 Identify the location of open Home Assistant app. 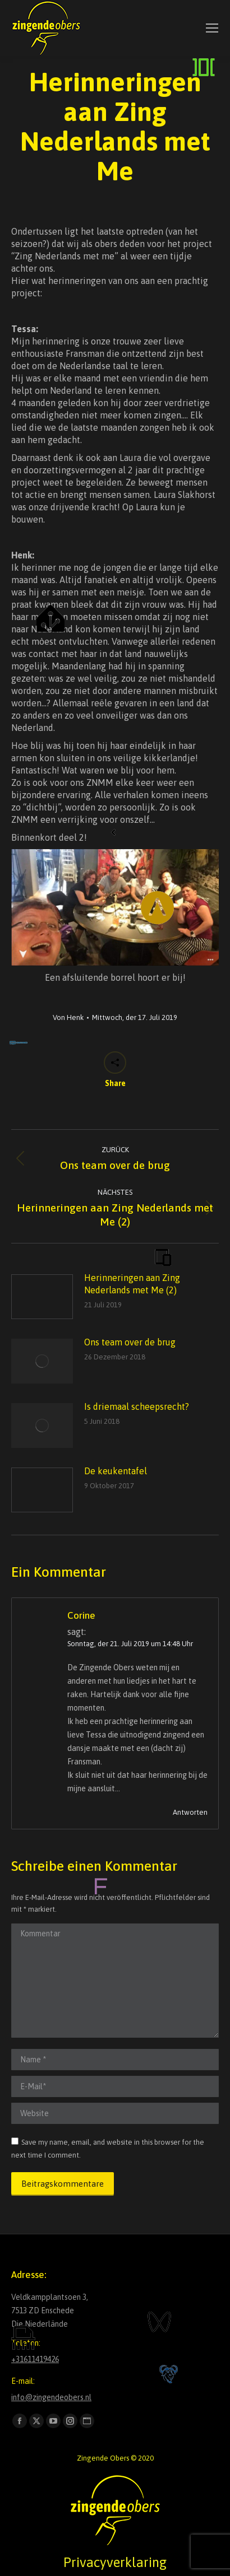
(50, 618).